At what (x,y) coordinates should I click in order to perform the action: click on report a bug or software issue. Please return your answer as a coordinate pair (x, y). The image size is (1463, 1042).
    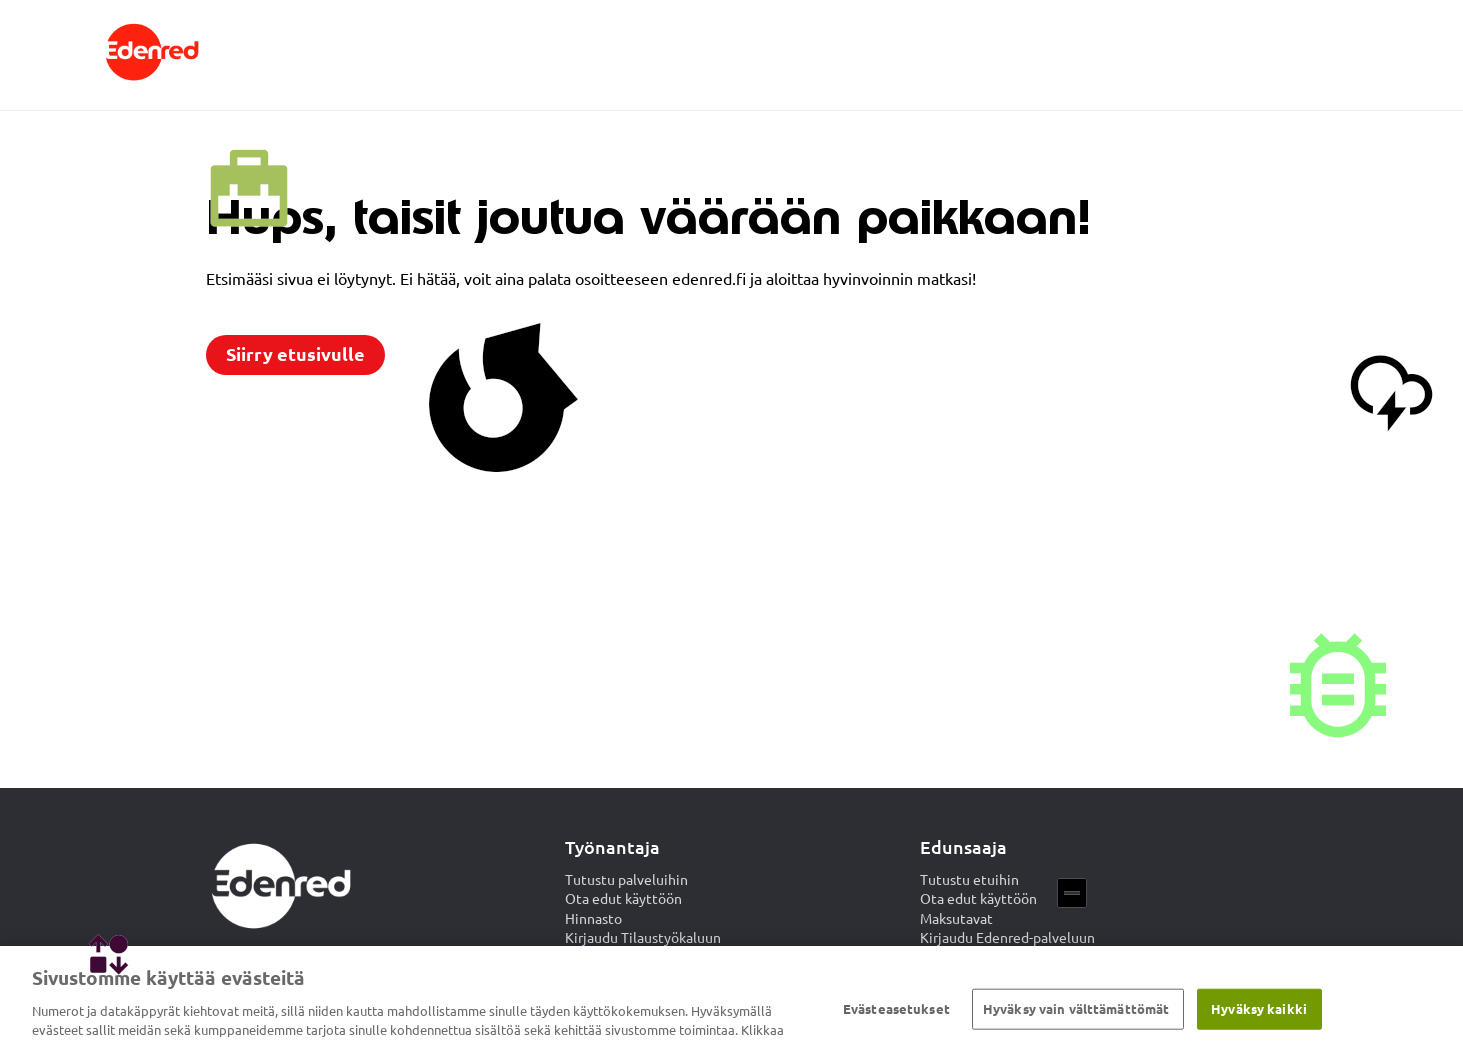
    Looking at the image, I should click on (1338, 684).